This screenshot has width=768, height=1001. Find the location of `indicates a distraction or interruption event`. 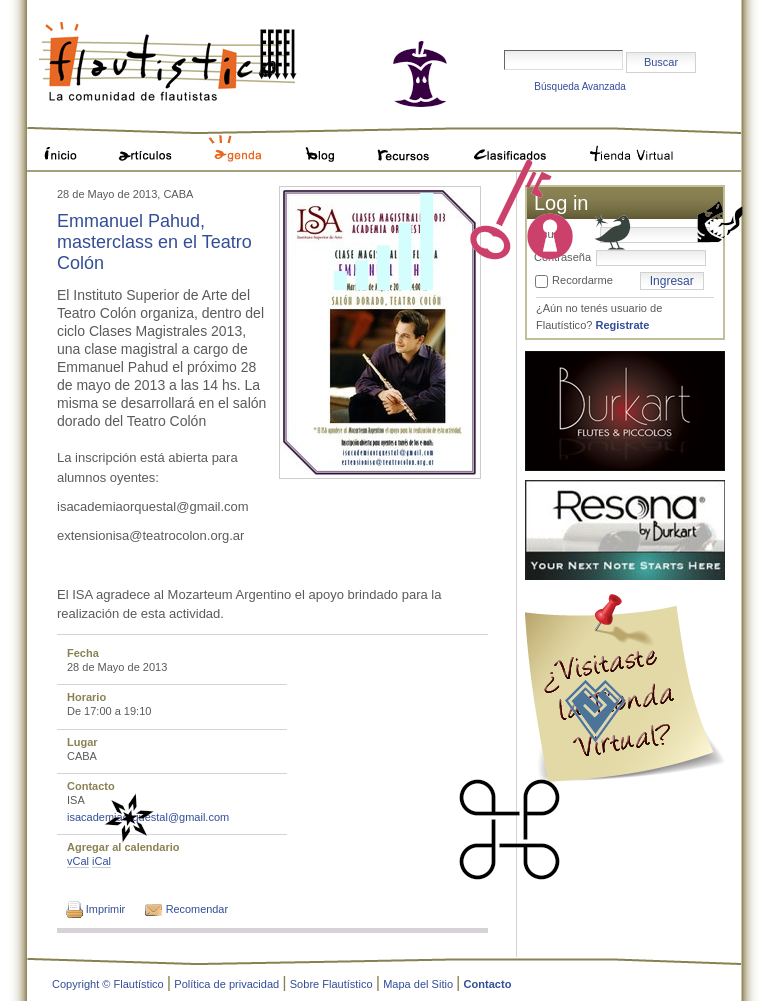

indicates a distraction or interruption event is located at coordinates (612, 231).